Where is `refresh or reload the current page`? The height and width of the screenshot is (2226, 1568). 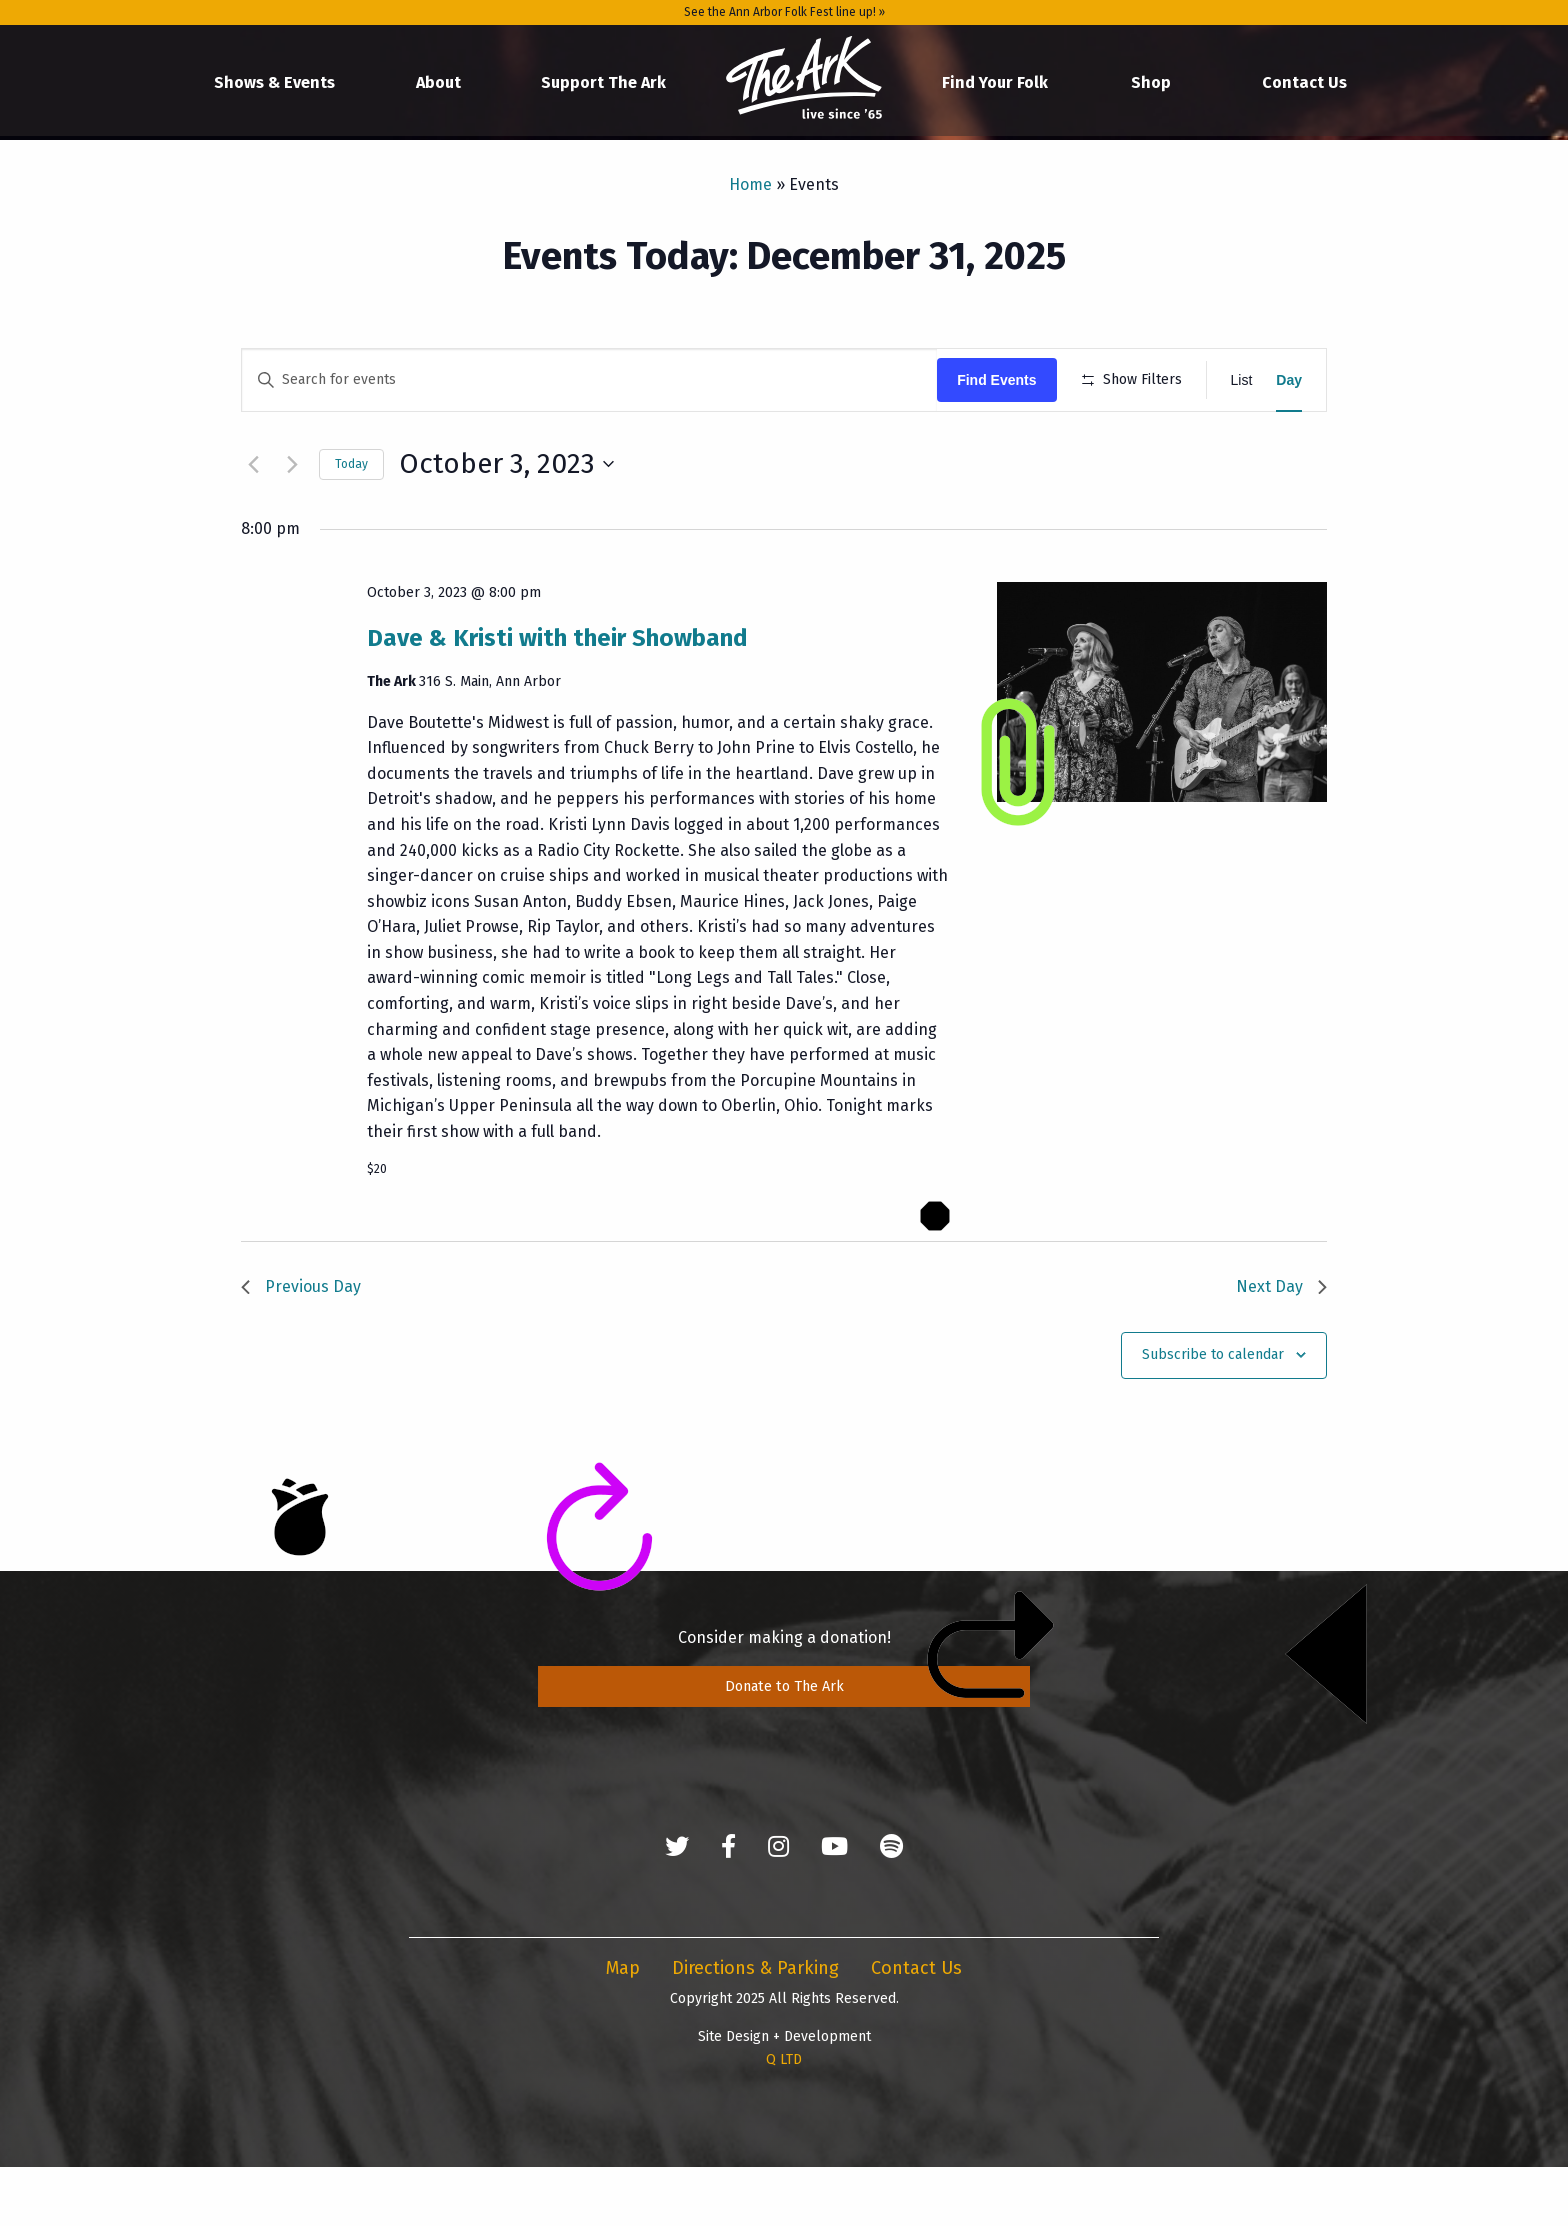
refresh or reload the current page is located at coordinates (599, 1526).